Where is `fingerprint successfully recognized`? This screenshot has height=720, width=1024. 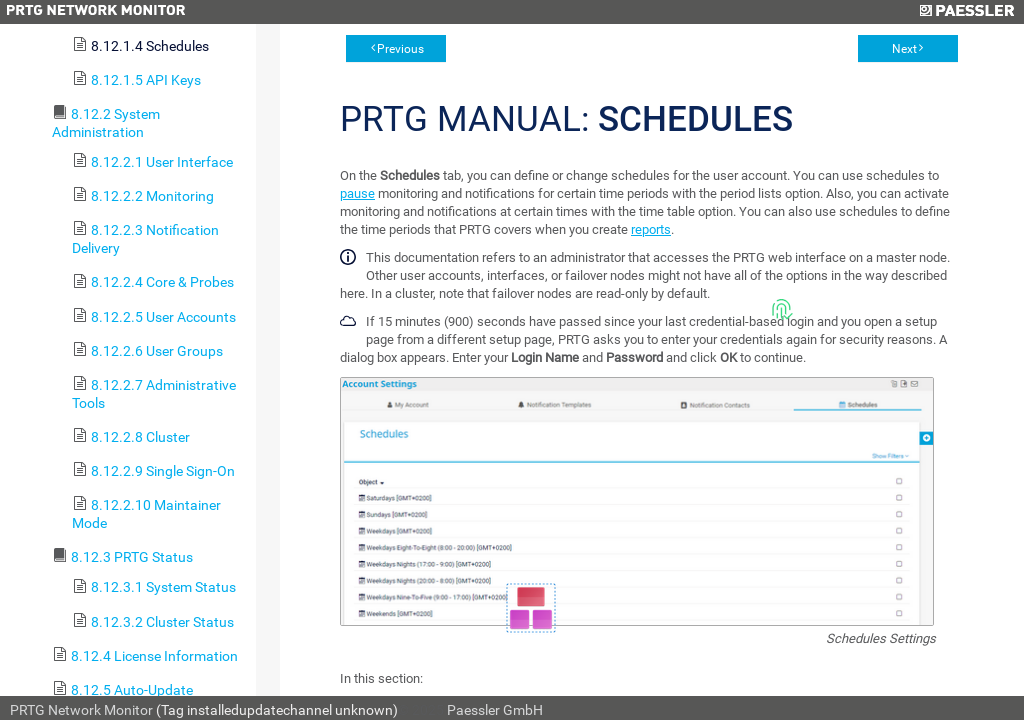
fingerprint successfully recognized is located at coordinates (782, 309).